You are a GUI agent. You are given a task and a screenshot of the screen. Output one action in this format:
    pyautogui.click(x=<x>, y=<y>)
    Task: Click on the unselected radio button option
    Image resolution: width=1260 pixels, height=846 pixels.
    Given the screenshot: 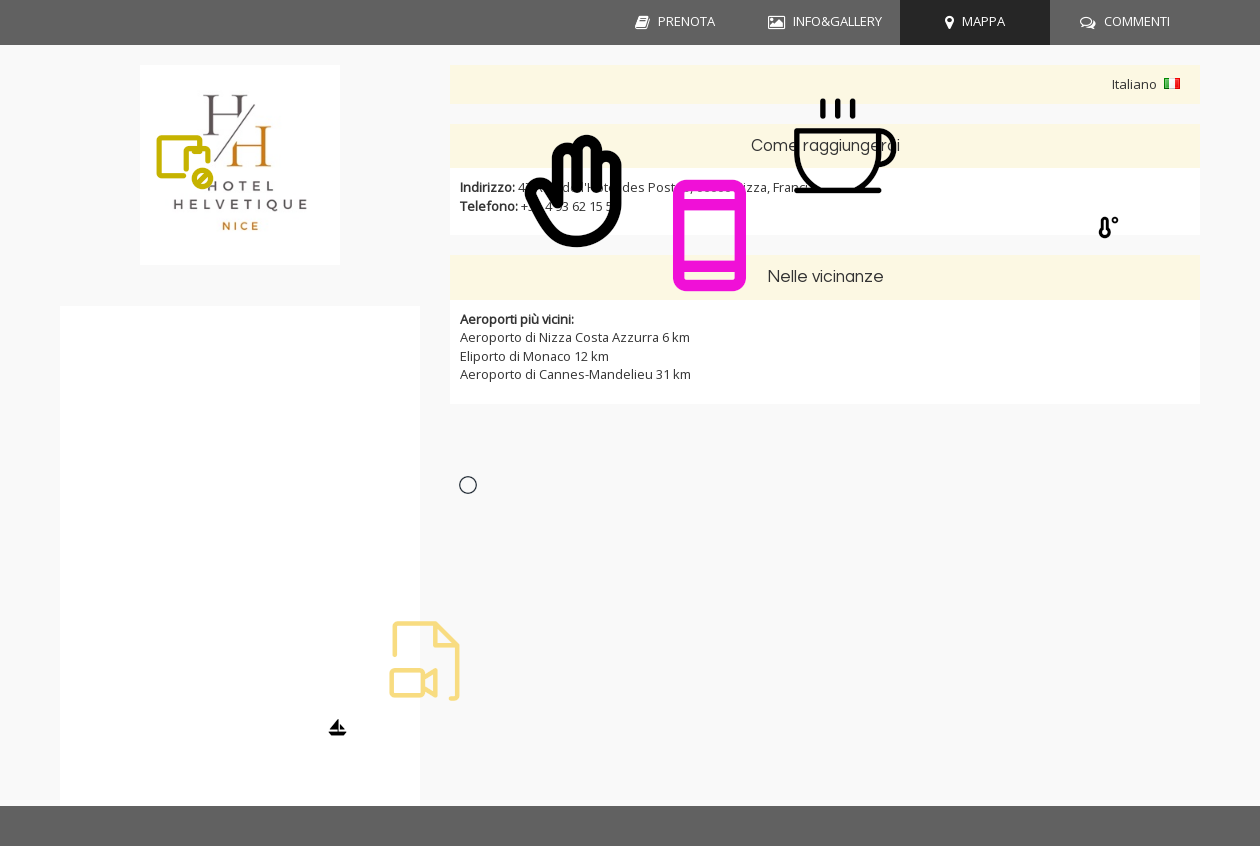 What is the action you would take?
    pyautogui.click(x=468, y=485)
    